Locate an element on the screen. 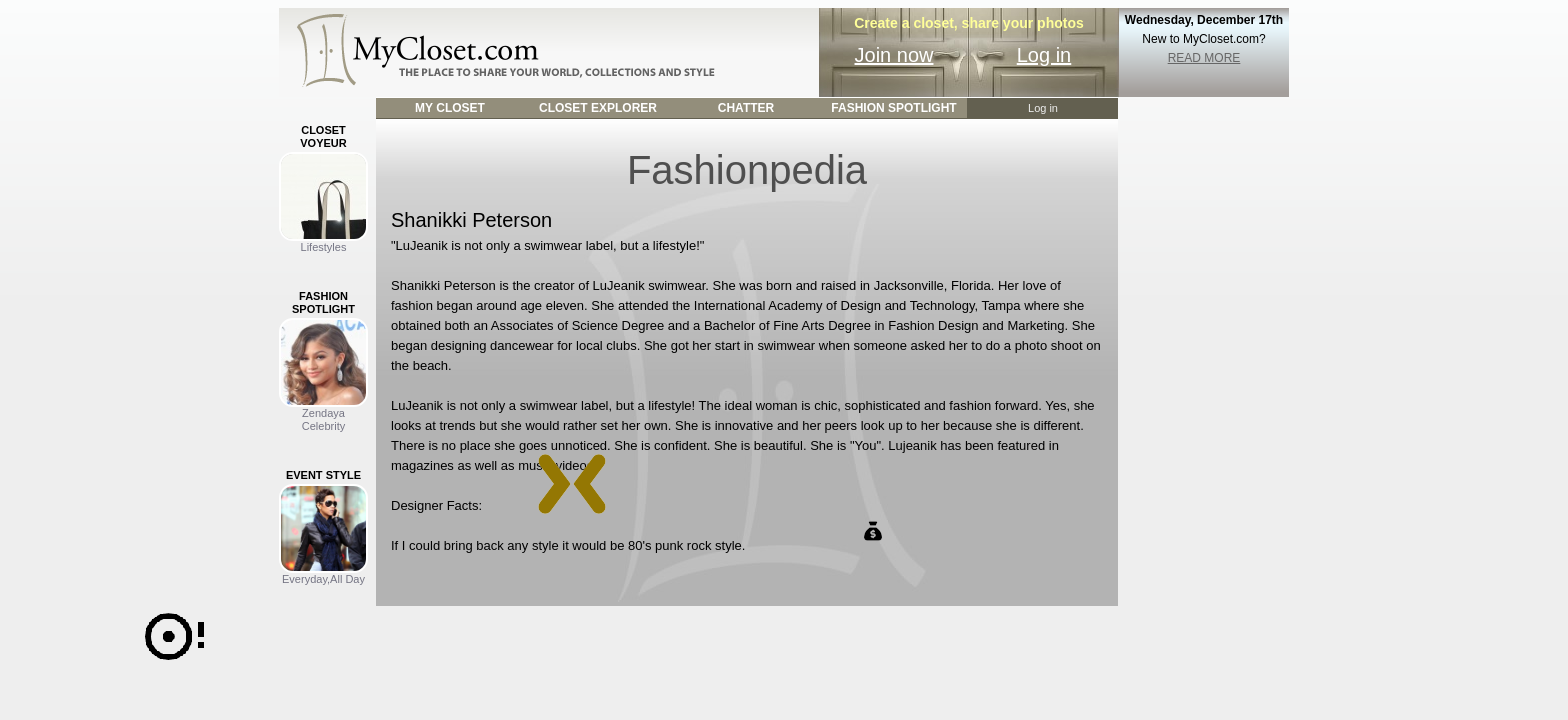 The height and width of the screenshot is (720, 1568). mixer streaming platform logo is located at coordinates (572, 484).